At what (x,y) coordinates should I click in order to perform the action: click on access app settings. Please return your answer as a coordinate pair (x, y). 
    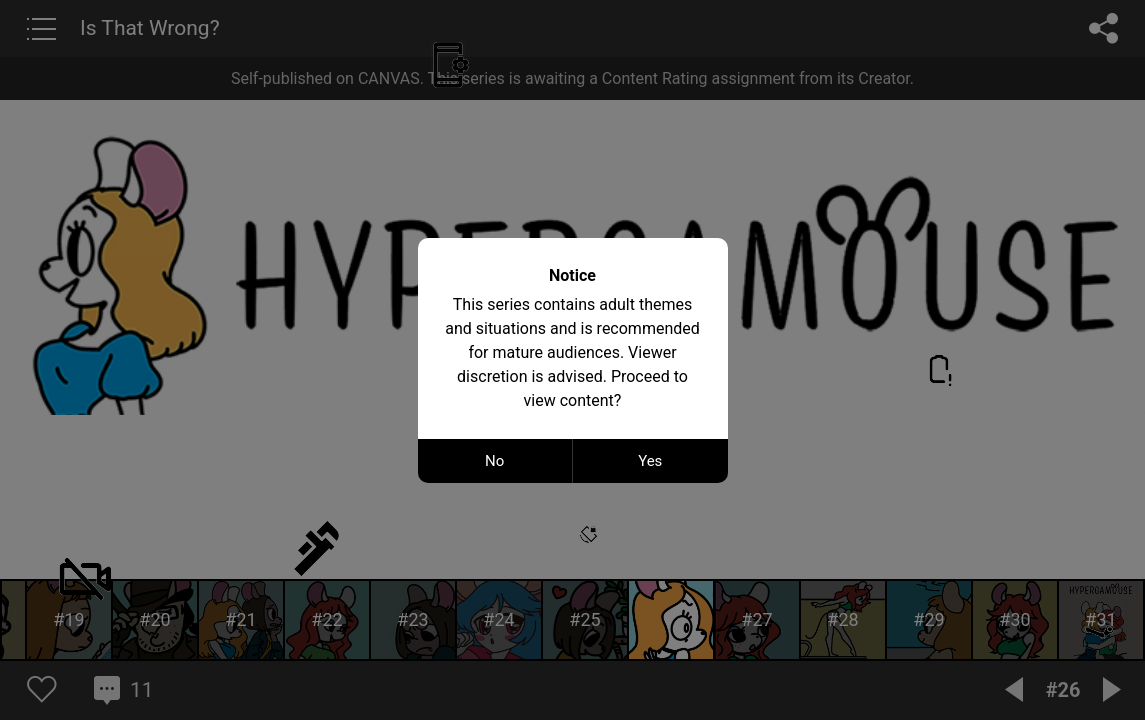
    Looking at the image, I should click on (448, 65).